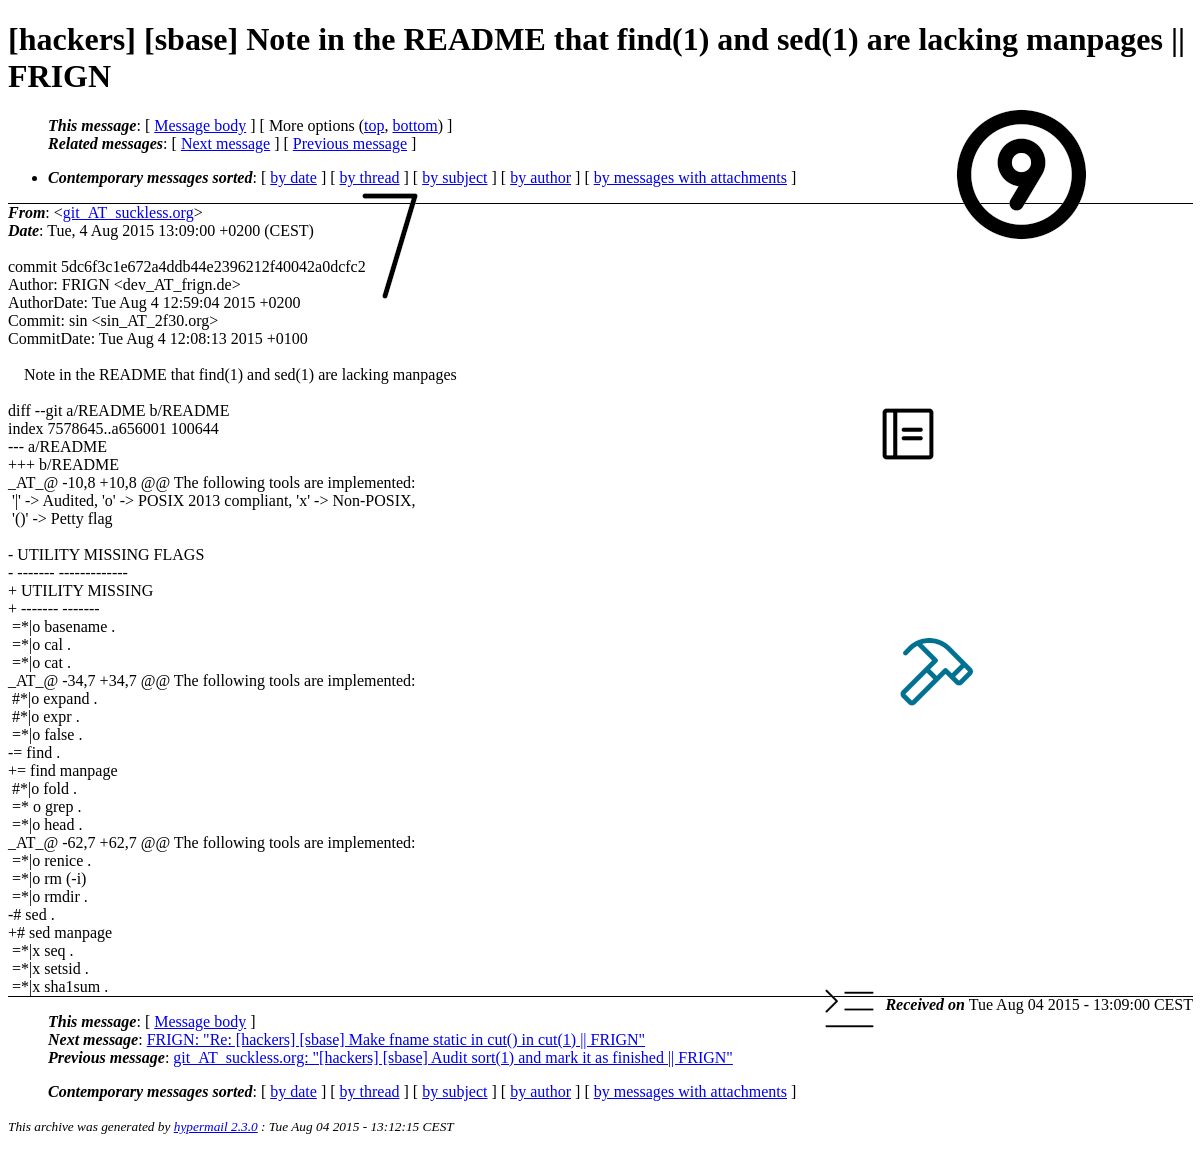 Image resolution: width=1201 pixels, height=1151 pixels. Describe the element at coordinates (849, 1009) in the screenshot. I see `increase text indentation` at that location.